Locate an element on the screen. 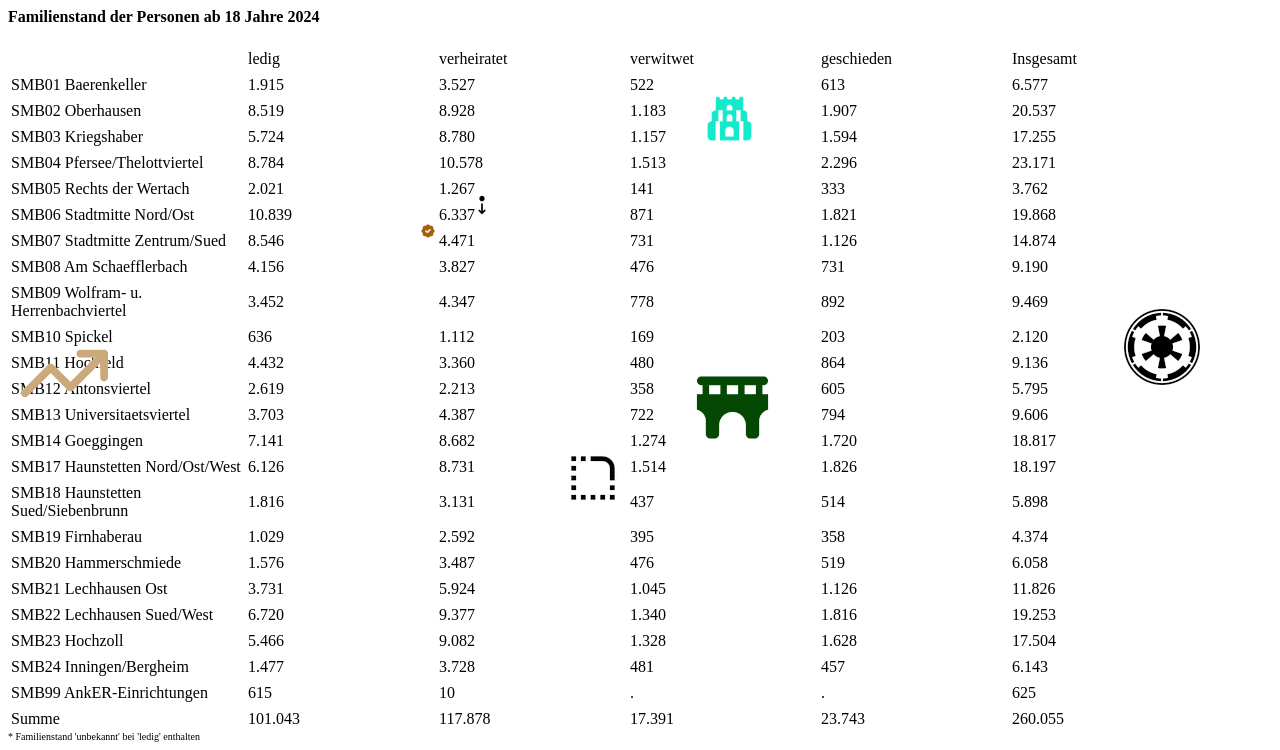 This screenshot has height=750, width=1280. view bridge or overpass locations is located at coordinates (732, 407).